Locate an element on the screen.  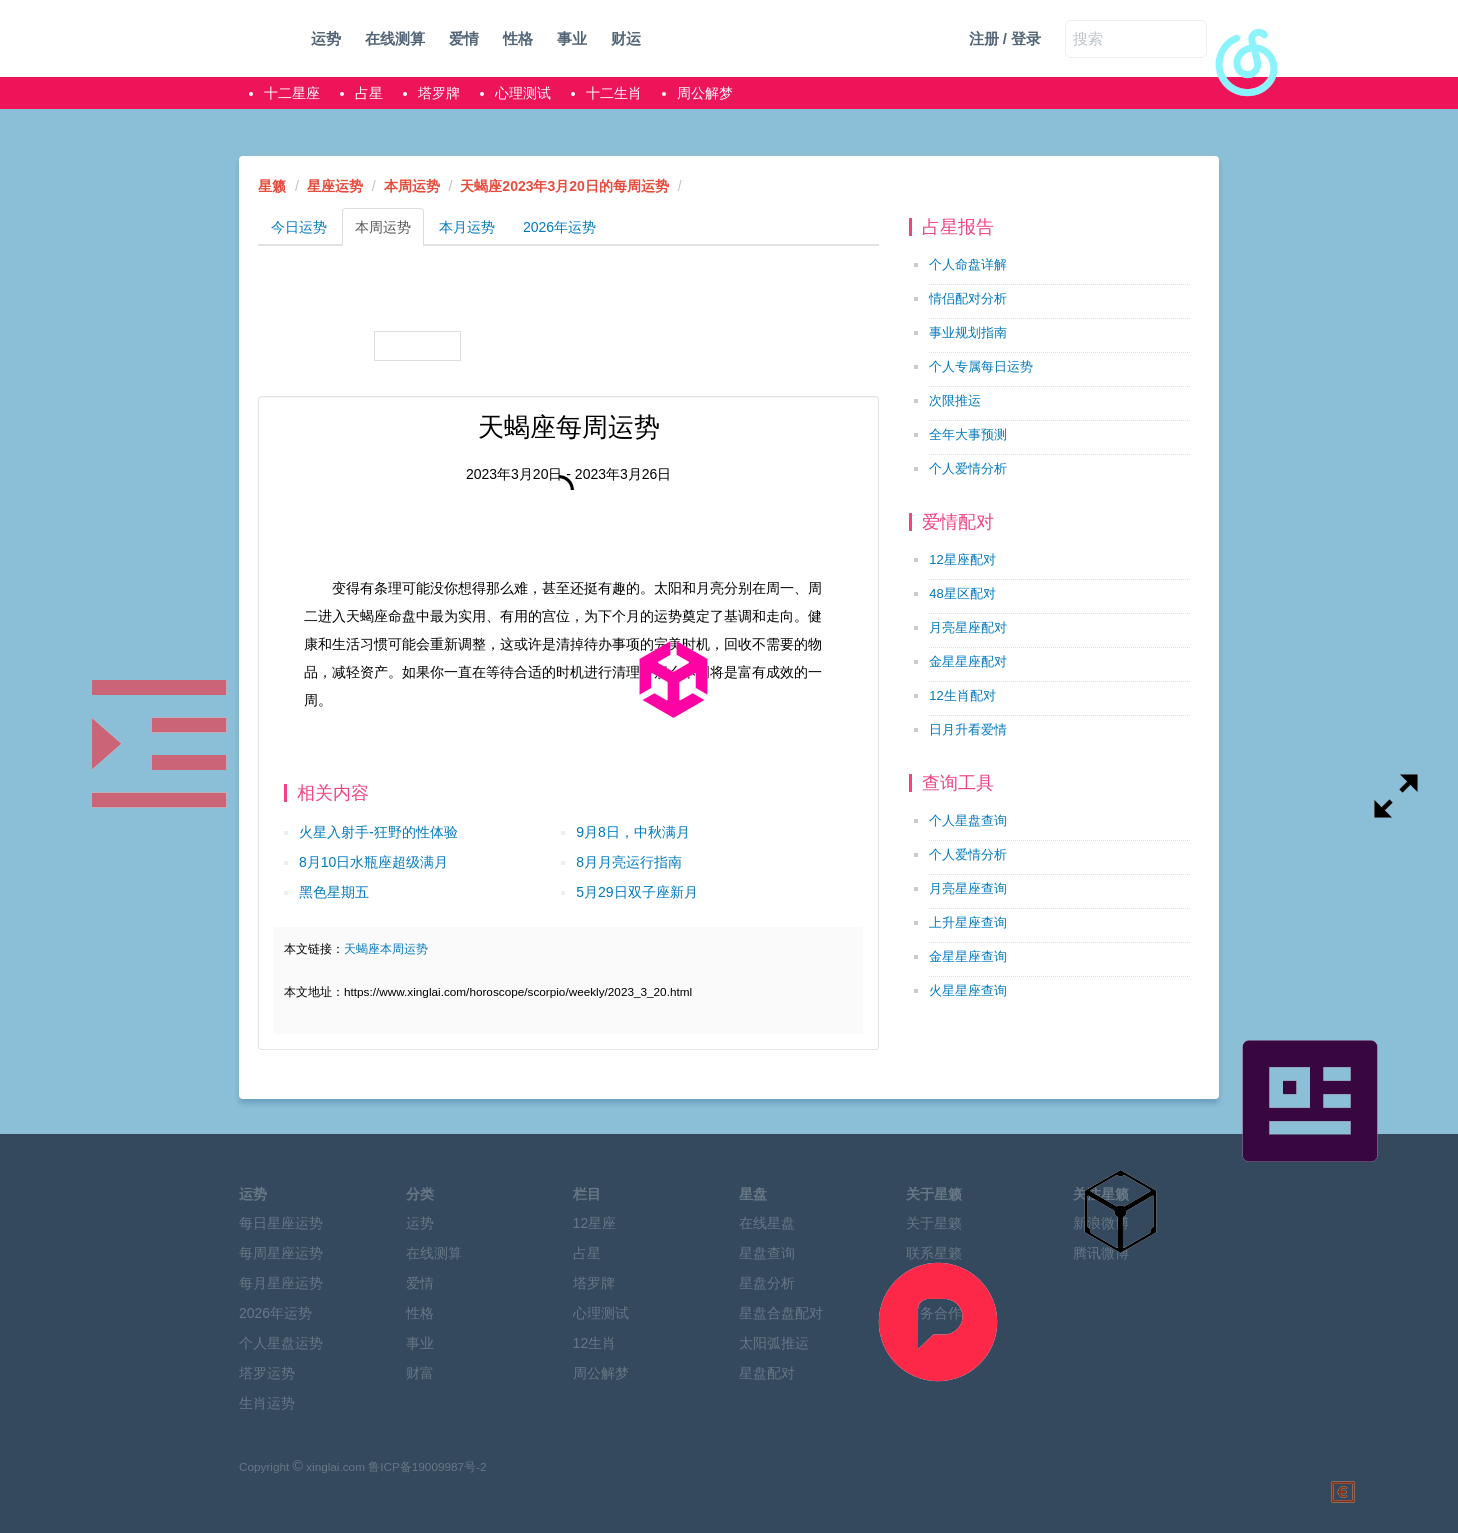
open the pixelfed app is located at coordinates (938, 1322).